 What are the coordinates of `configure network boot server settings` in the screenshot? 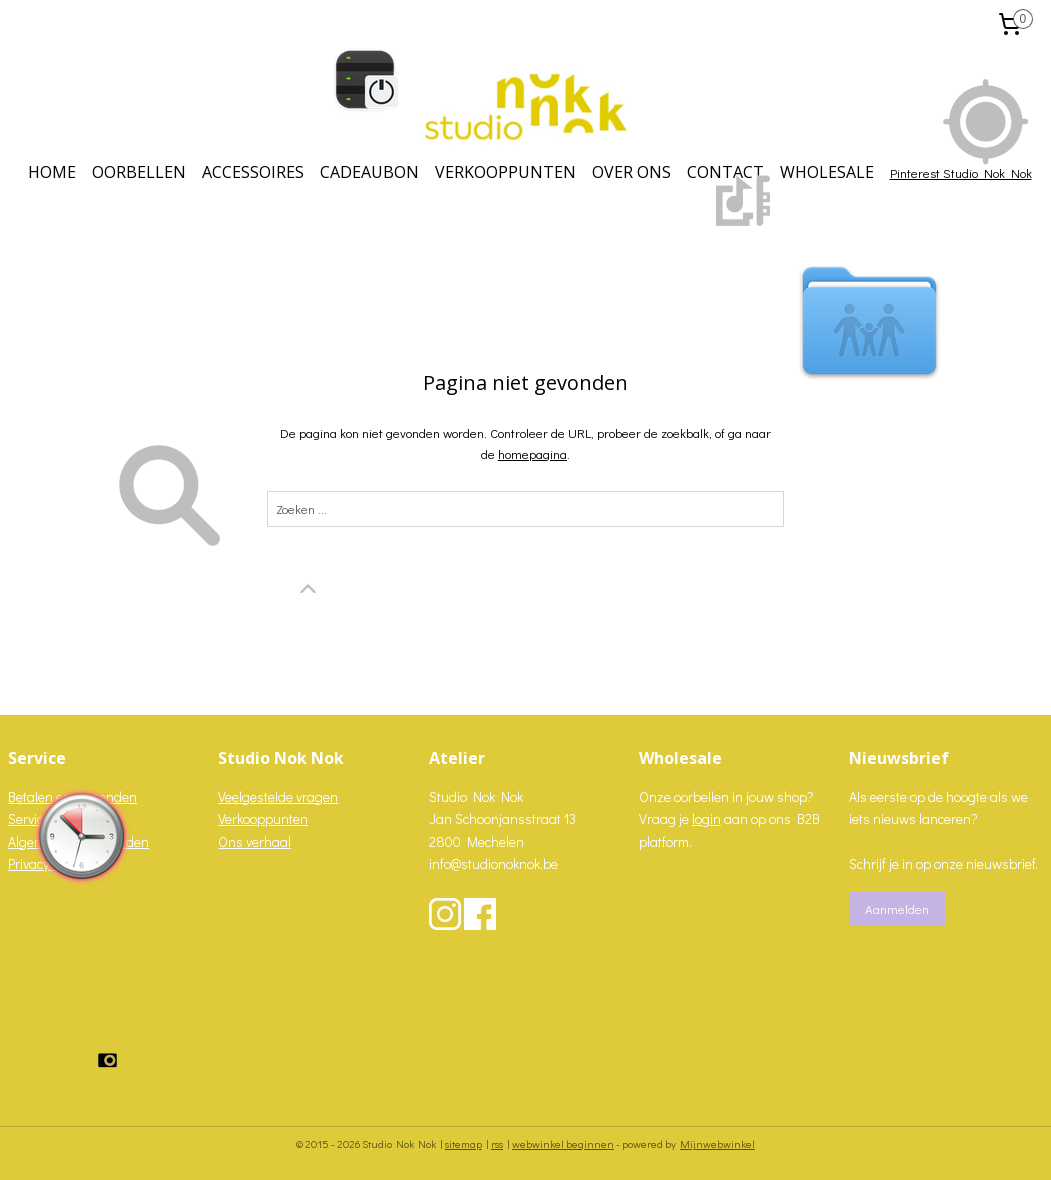 It's located at (365, 80).